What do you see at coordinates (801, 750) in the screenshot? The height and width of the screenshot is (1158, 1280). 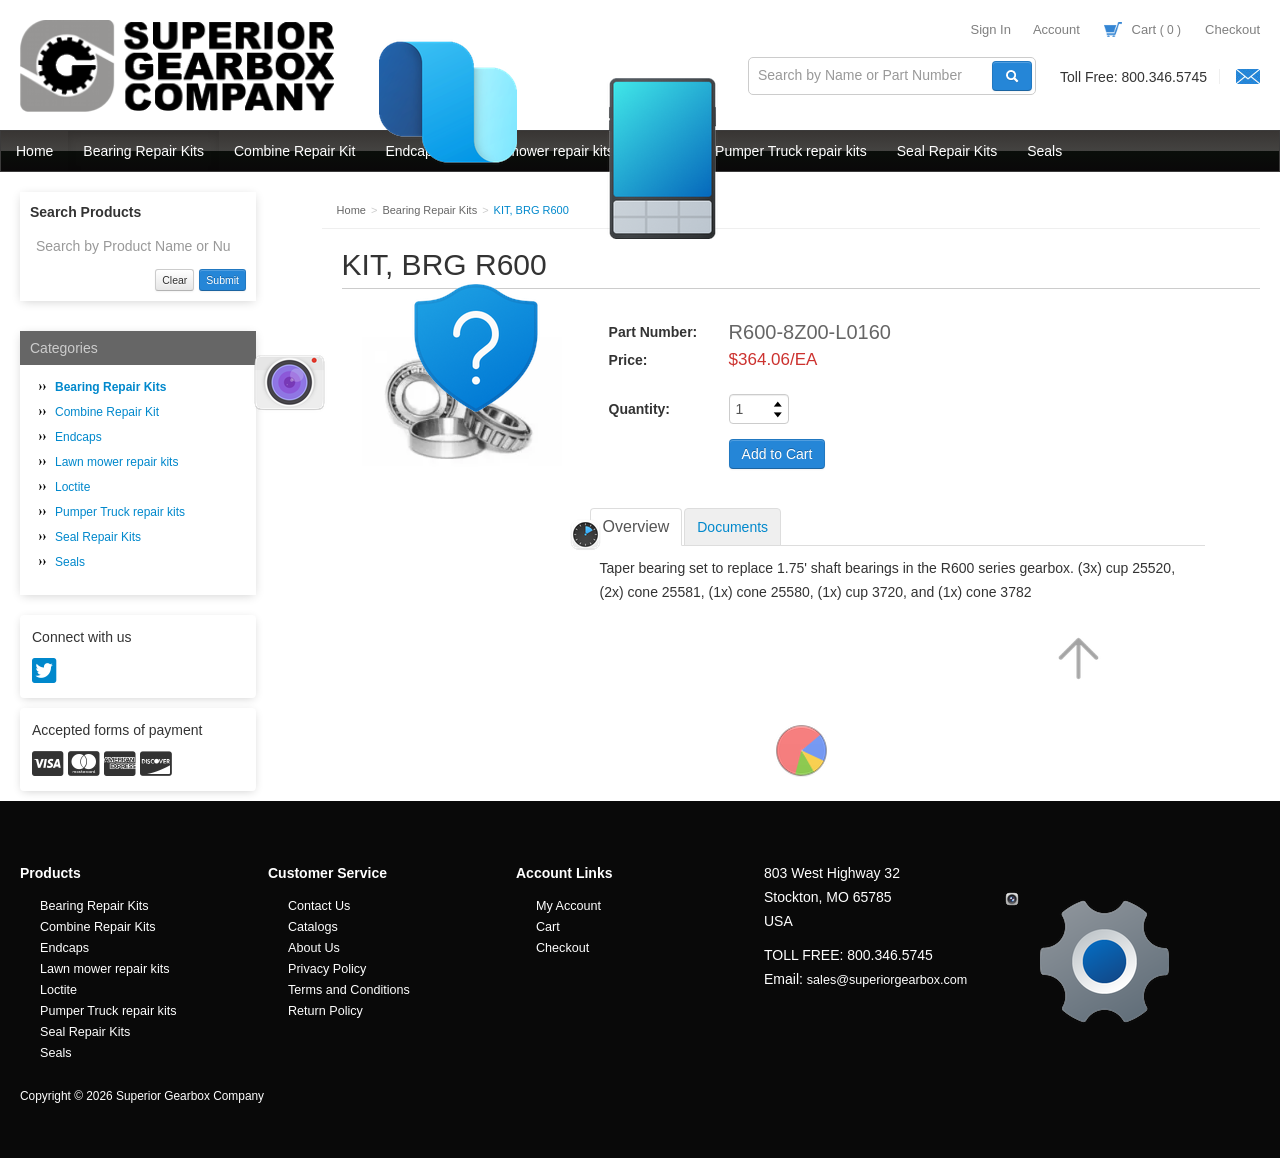 I see `open disk usage analyzer` at bounding box center [801, 750].